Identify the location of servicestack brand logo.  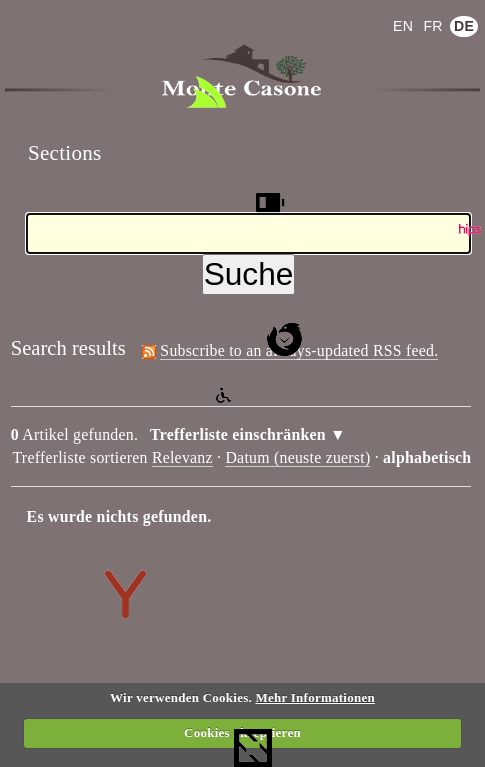
(206, 92).